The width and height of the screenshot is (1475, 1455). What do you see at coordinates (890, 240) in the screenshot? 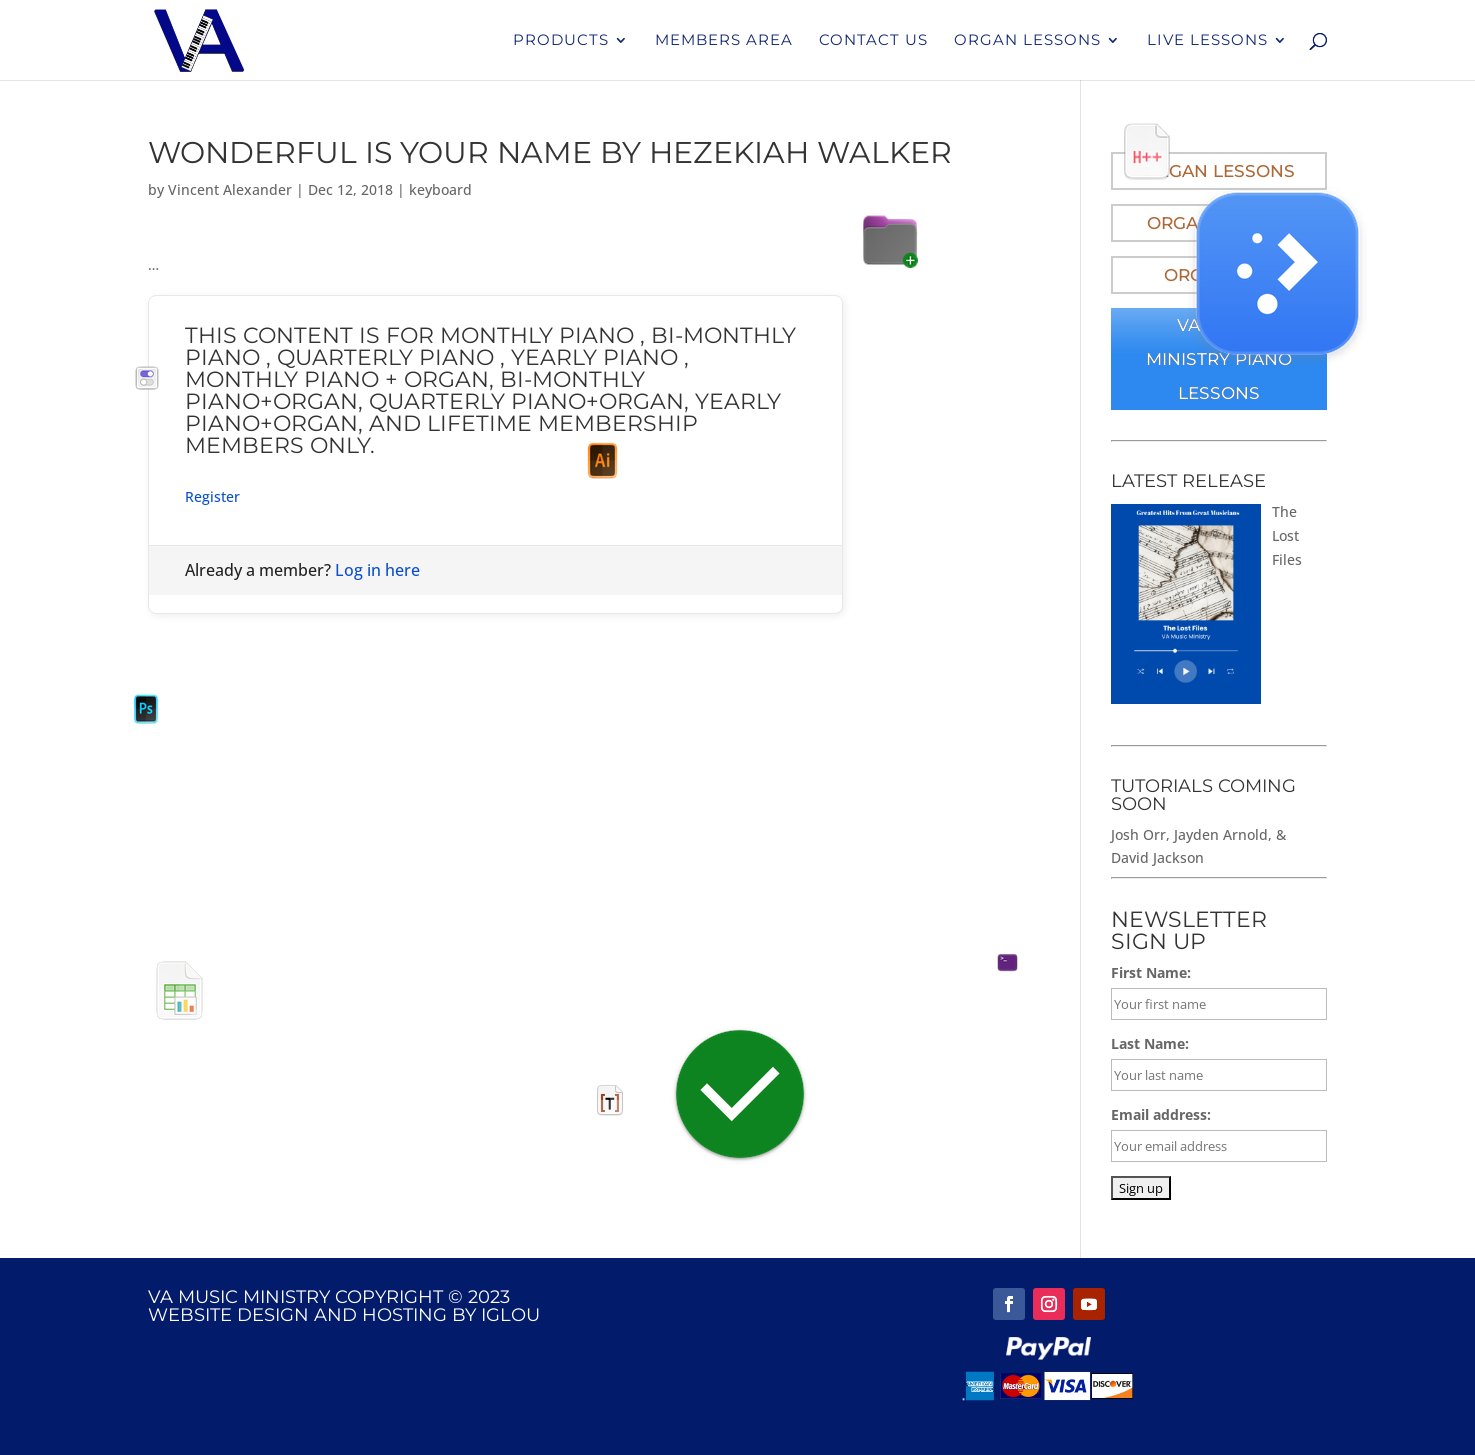
I see `create a new folder` at bounding box center [890, 240].